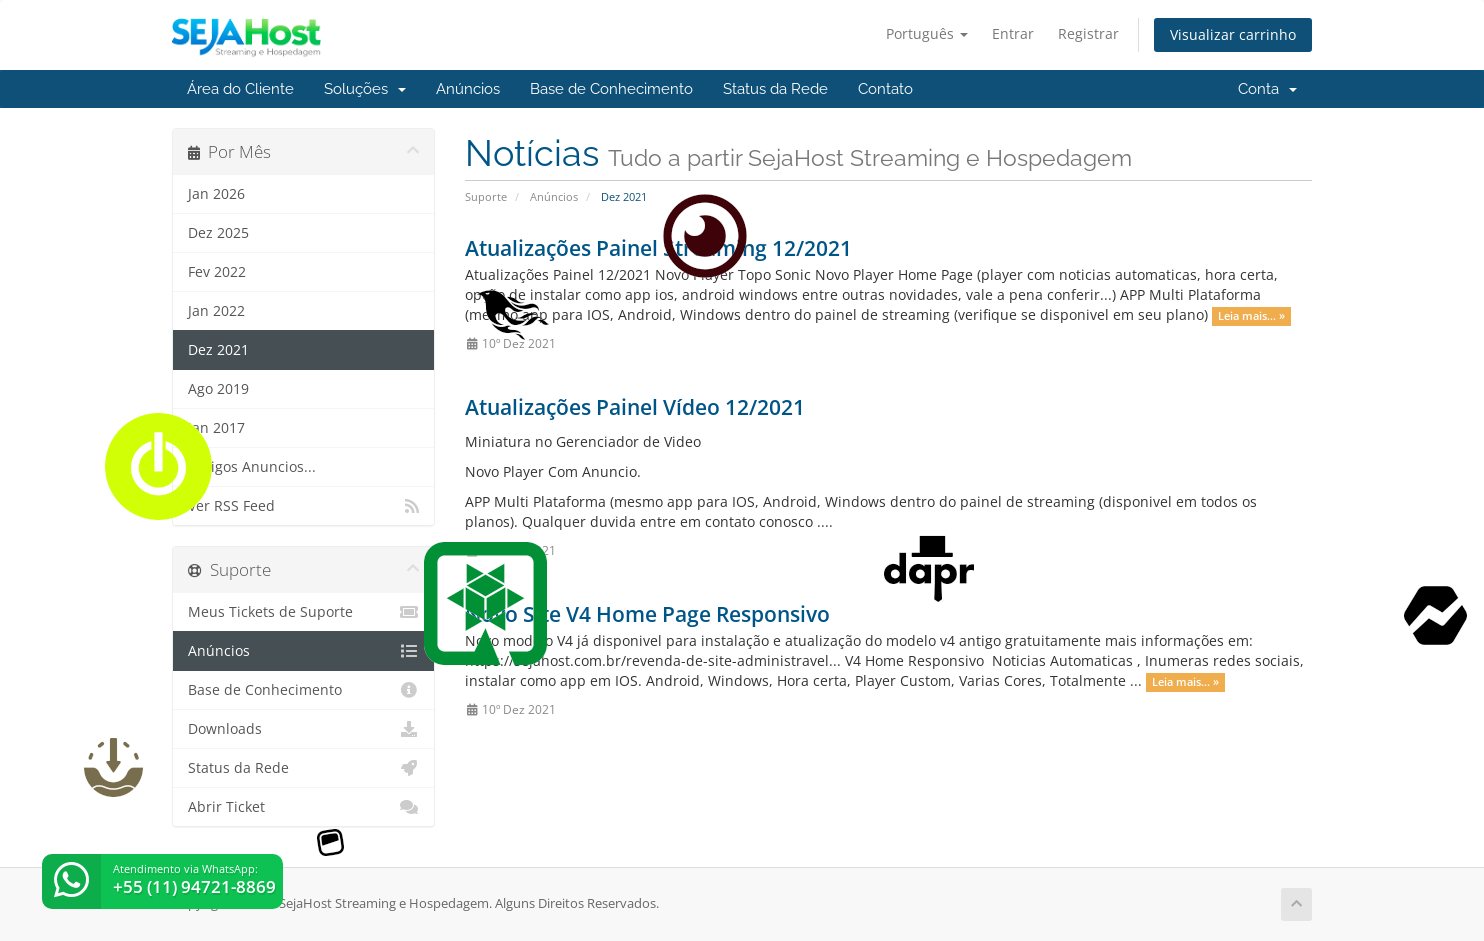  What do you see at coordinates (330, 842) in the screenshot?
I see `headless ui component library logo` at bounding box center [330, 842].